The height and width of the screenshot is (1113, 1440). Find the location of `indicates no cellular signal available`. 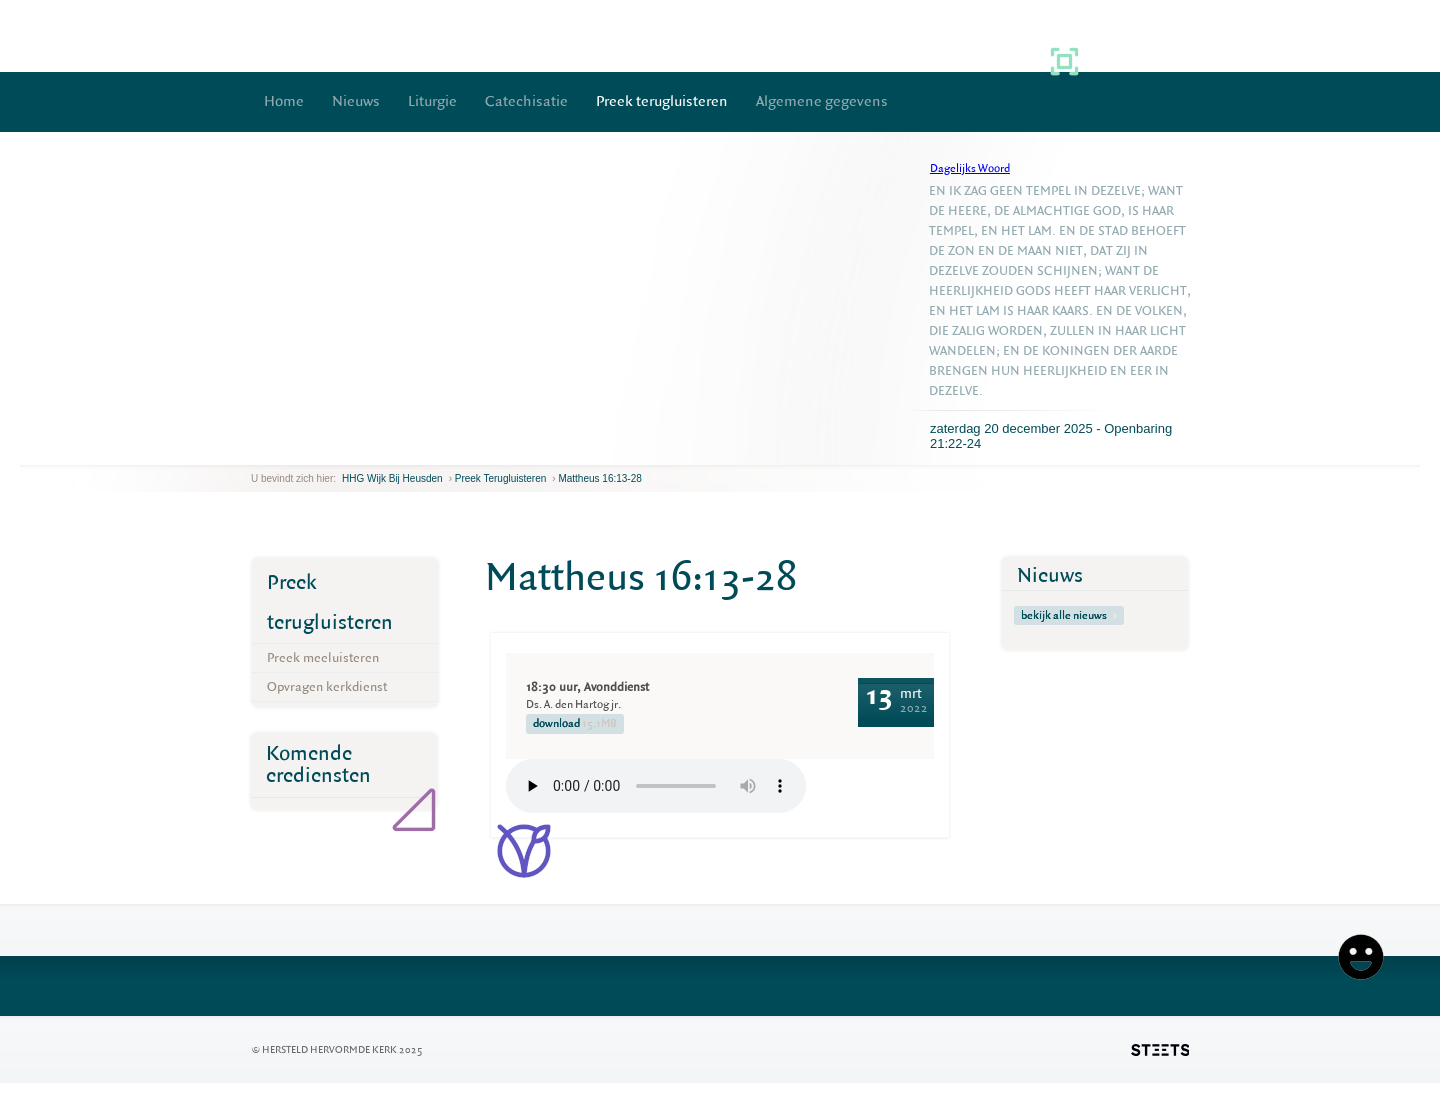

indicates no cellular signal available is located at coordinates (417, 811).